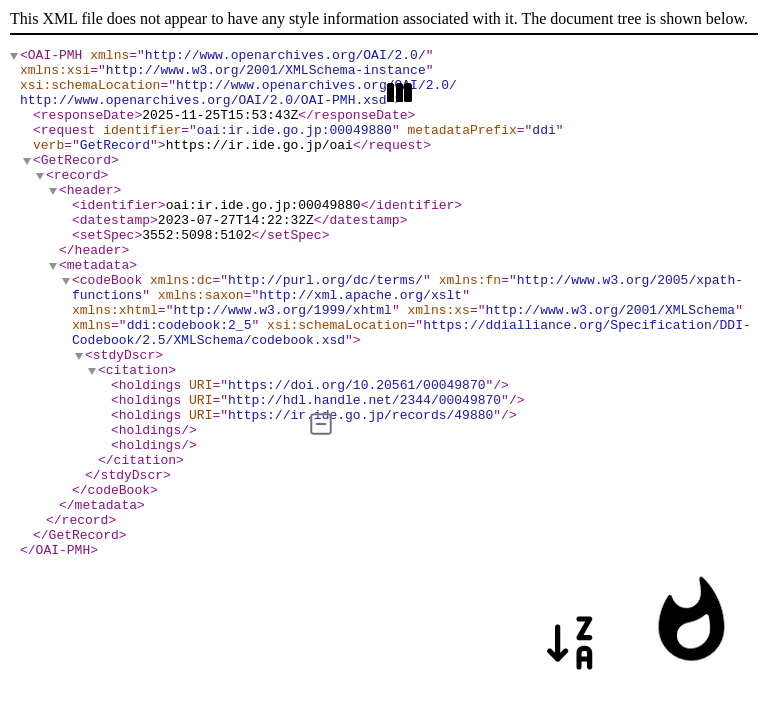  I want to click on switch to column view layout, so click(398, 93).